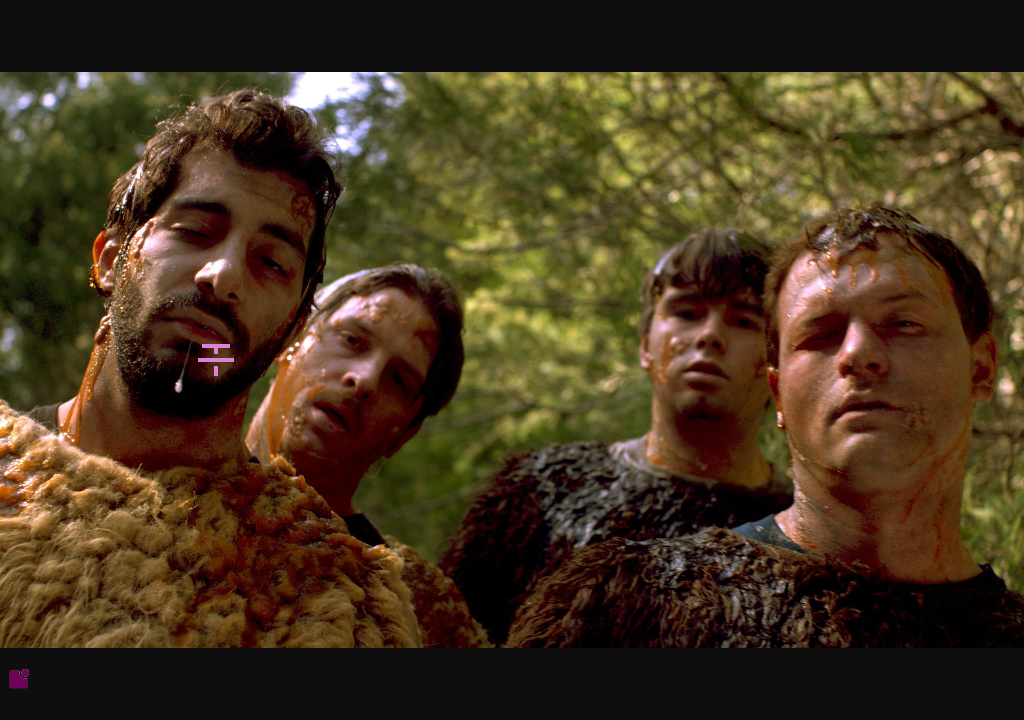  I want to click on apply strikethrough formatting to selected text, so click(216, 360).